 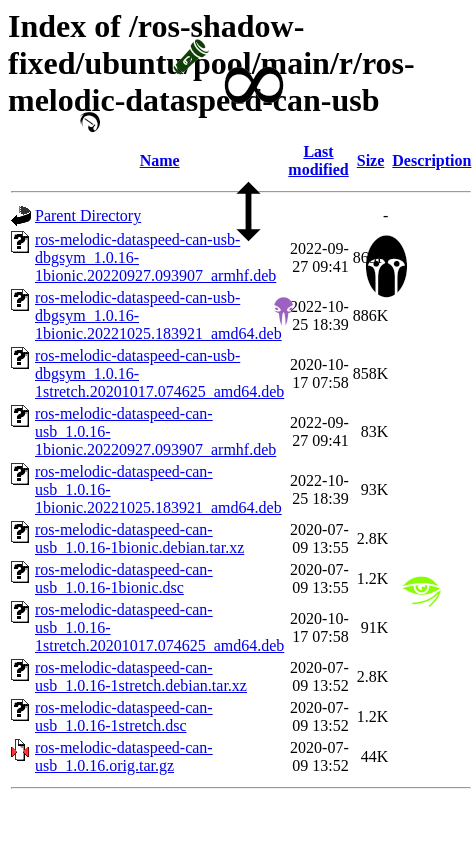 What do you see at coordinates (283, 311) in the screenshot?
I see `alien or extraterrestrial enemy indicator` at bounding box center [283, 311].